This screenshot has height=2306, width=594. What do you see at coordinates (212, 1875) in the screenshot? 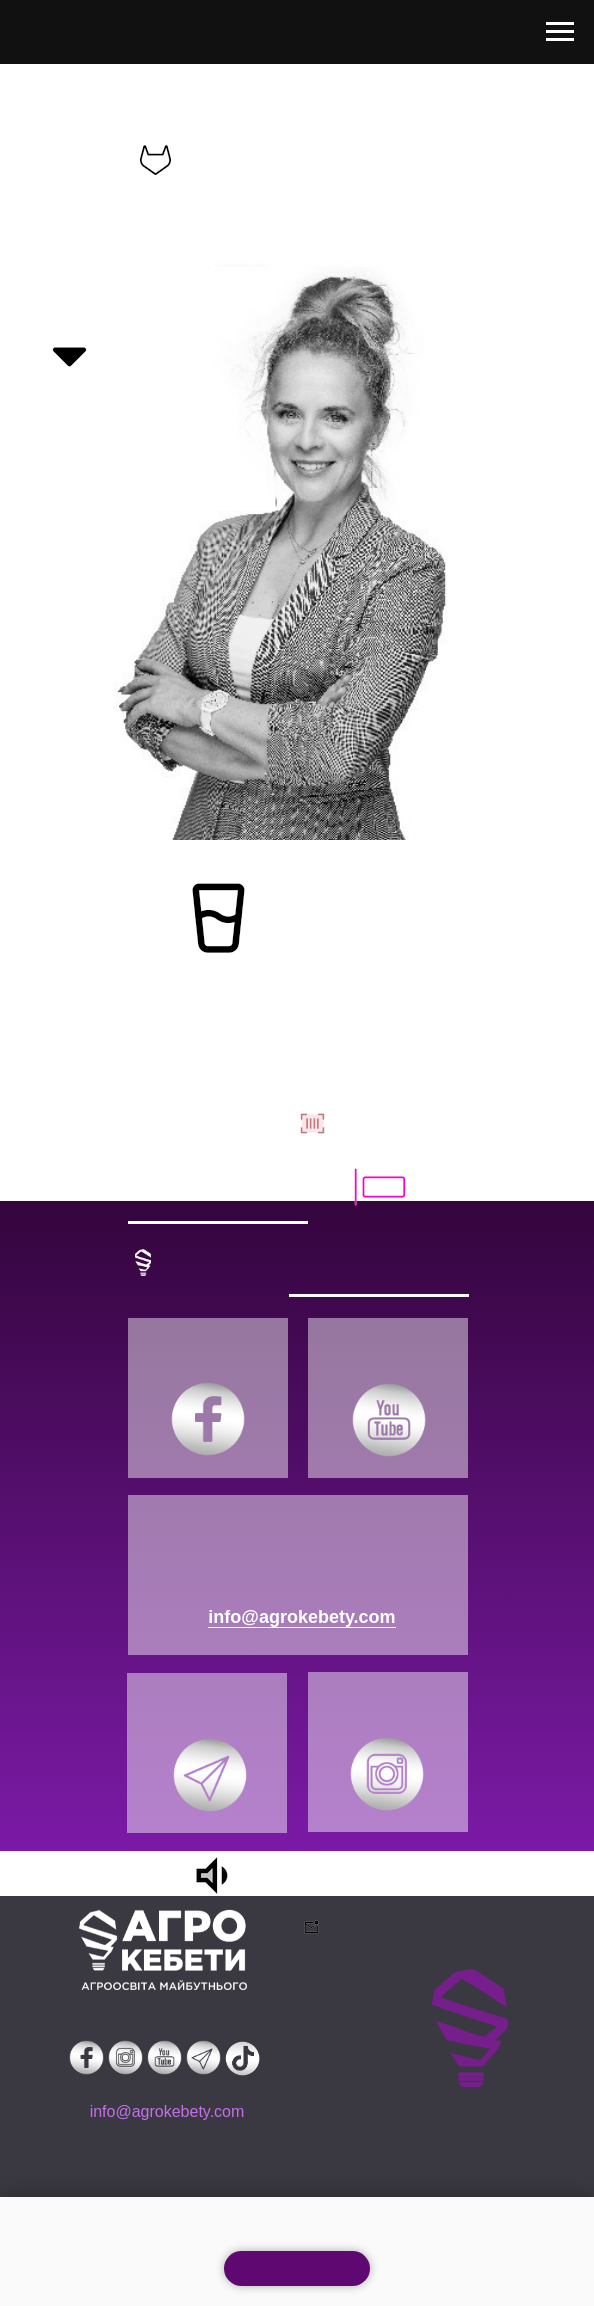
I see `decrease audio volume` at bounding box center [212, 1875].